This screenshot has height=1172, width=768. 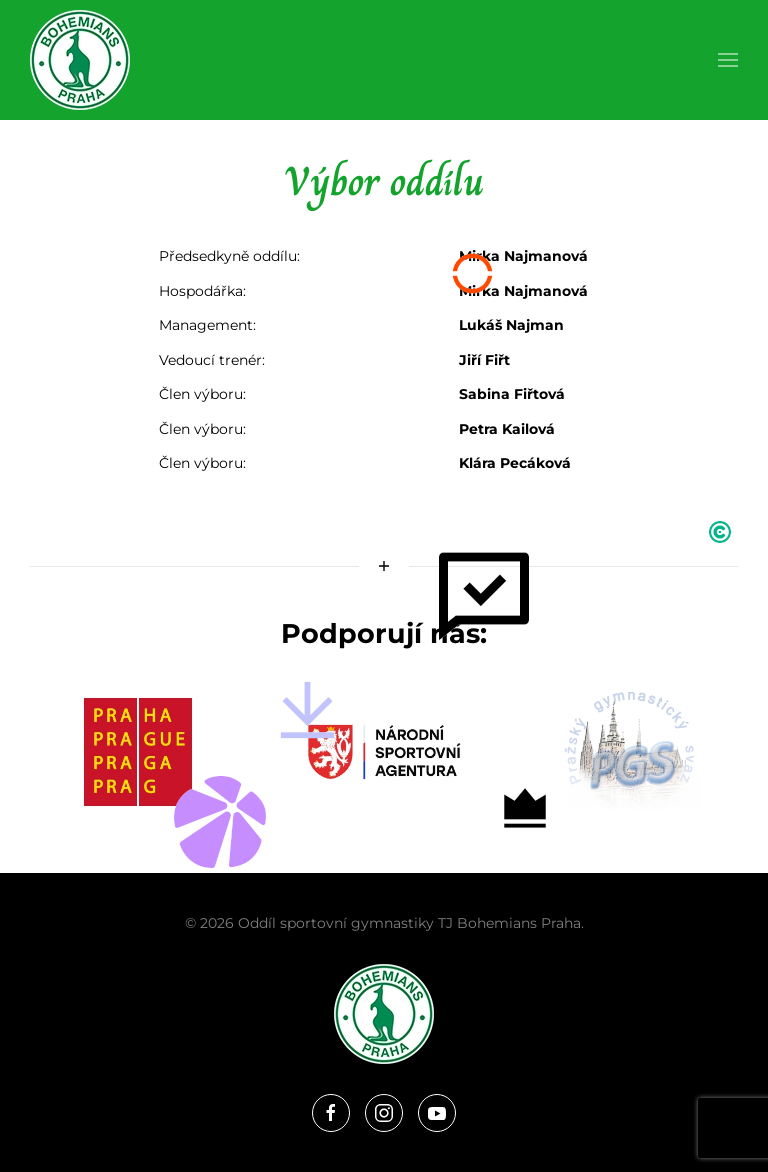 What do you see at coordinates (307, 711) in the screenshot?
I see `download a file or document` at bounding box center [307, 711].